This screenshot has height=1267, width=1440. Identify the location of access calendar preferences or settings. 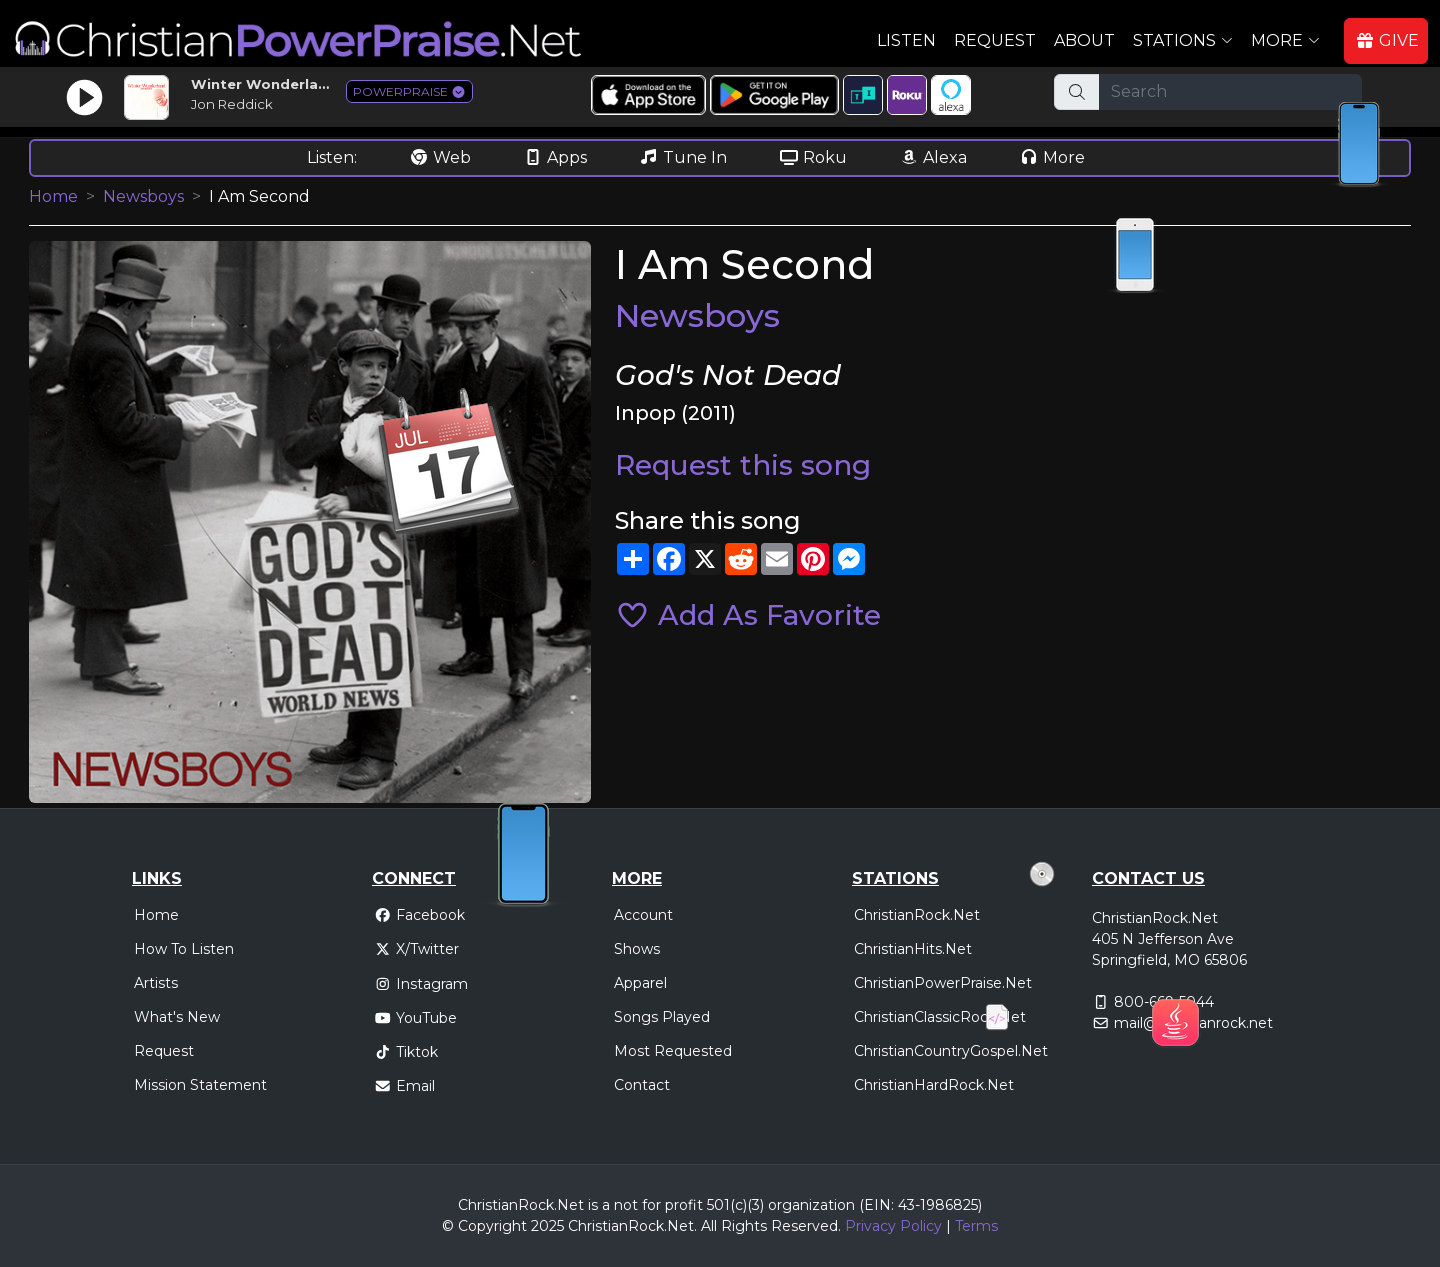
(449, 465).